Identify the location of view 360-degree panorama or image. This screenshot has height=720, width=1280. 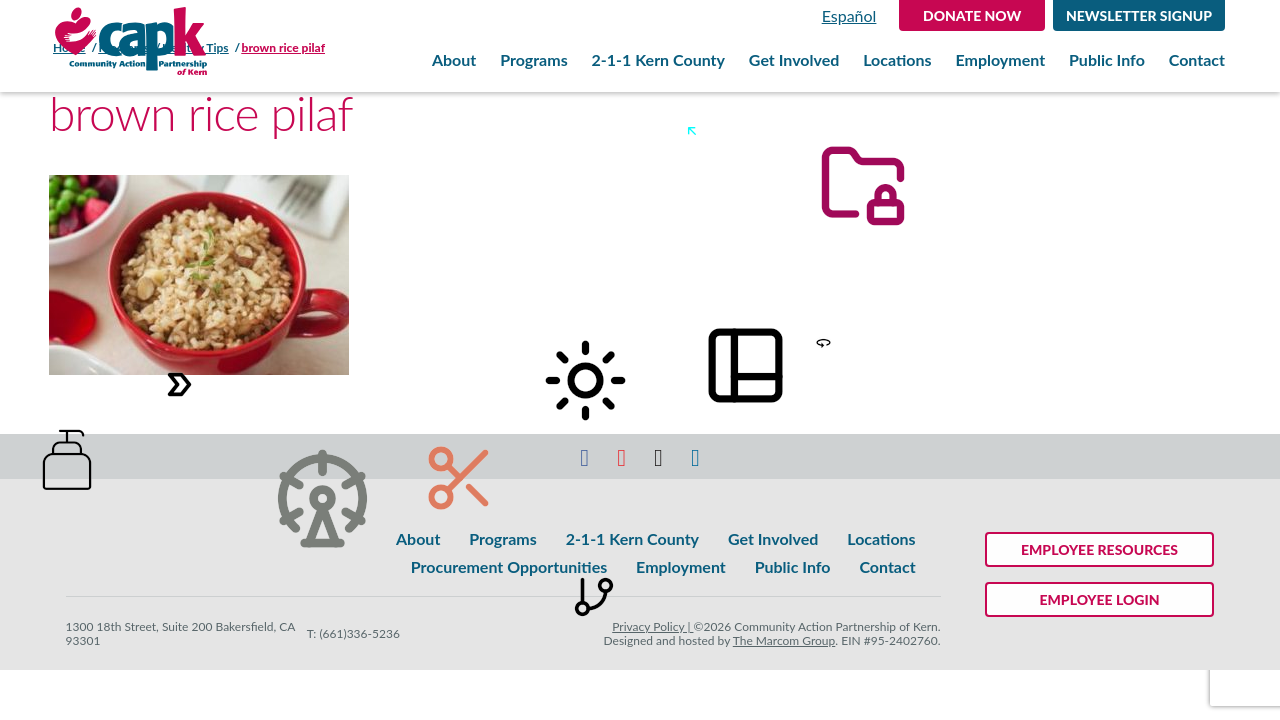
(823, 342).